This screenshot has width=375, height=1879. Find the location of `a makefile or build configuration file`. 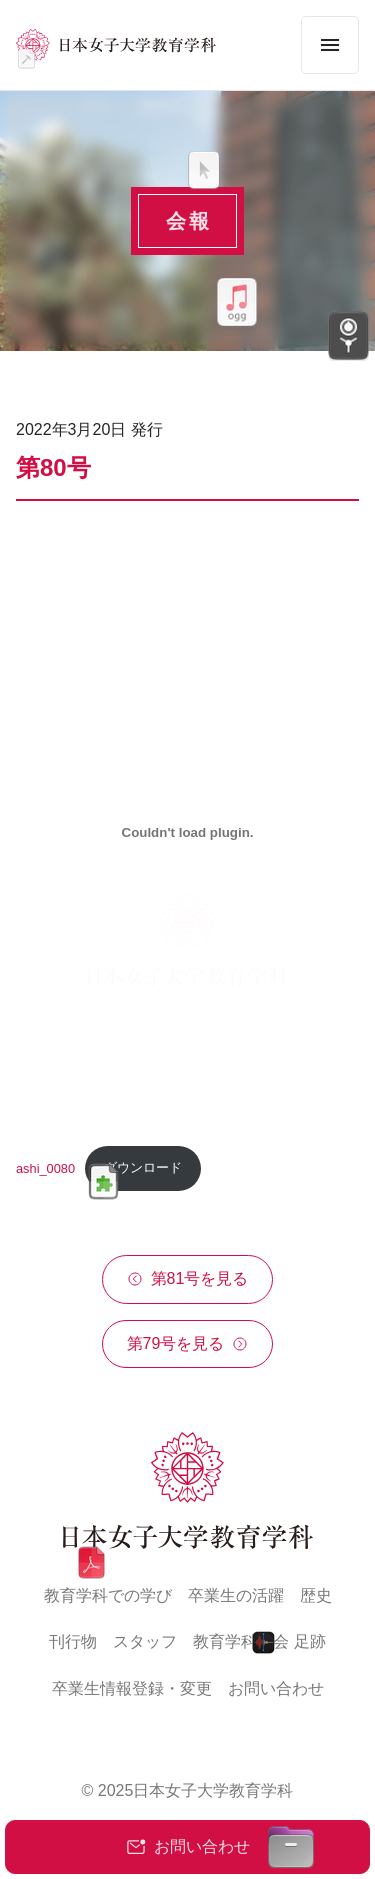

a makefile or build configuration file is located at coordinates (26, 58).